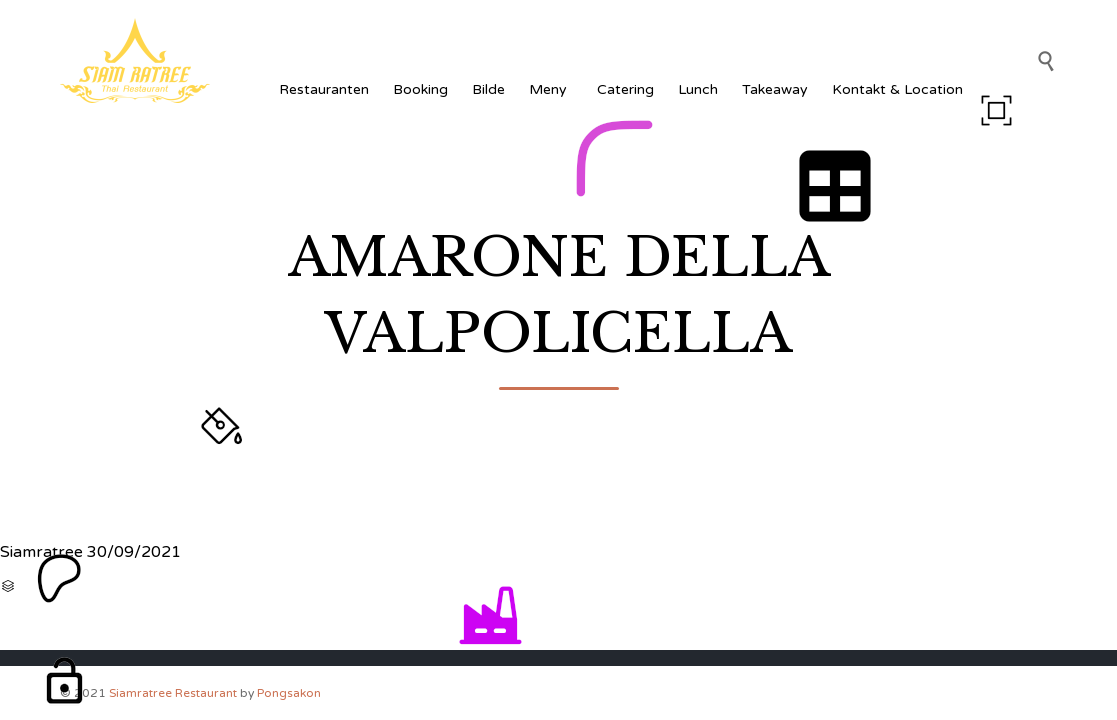 The width and height of the screenshot is (1117, 720). I want to click on view manufacturing or production settings, so click(490, 617).